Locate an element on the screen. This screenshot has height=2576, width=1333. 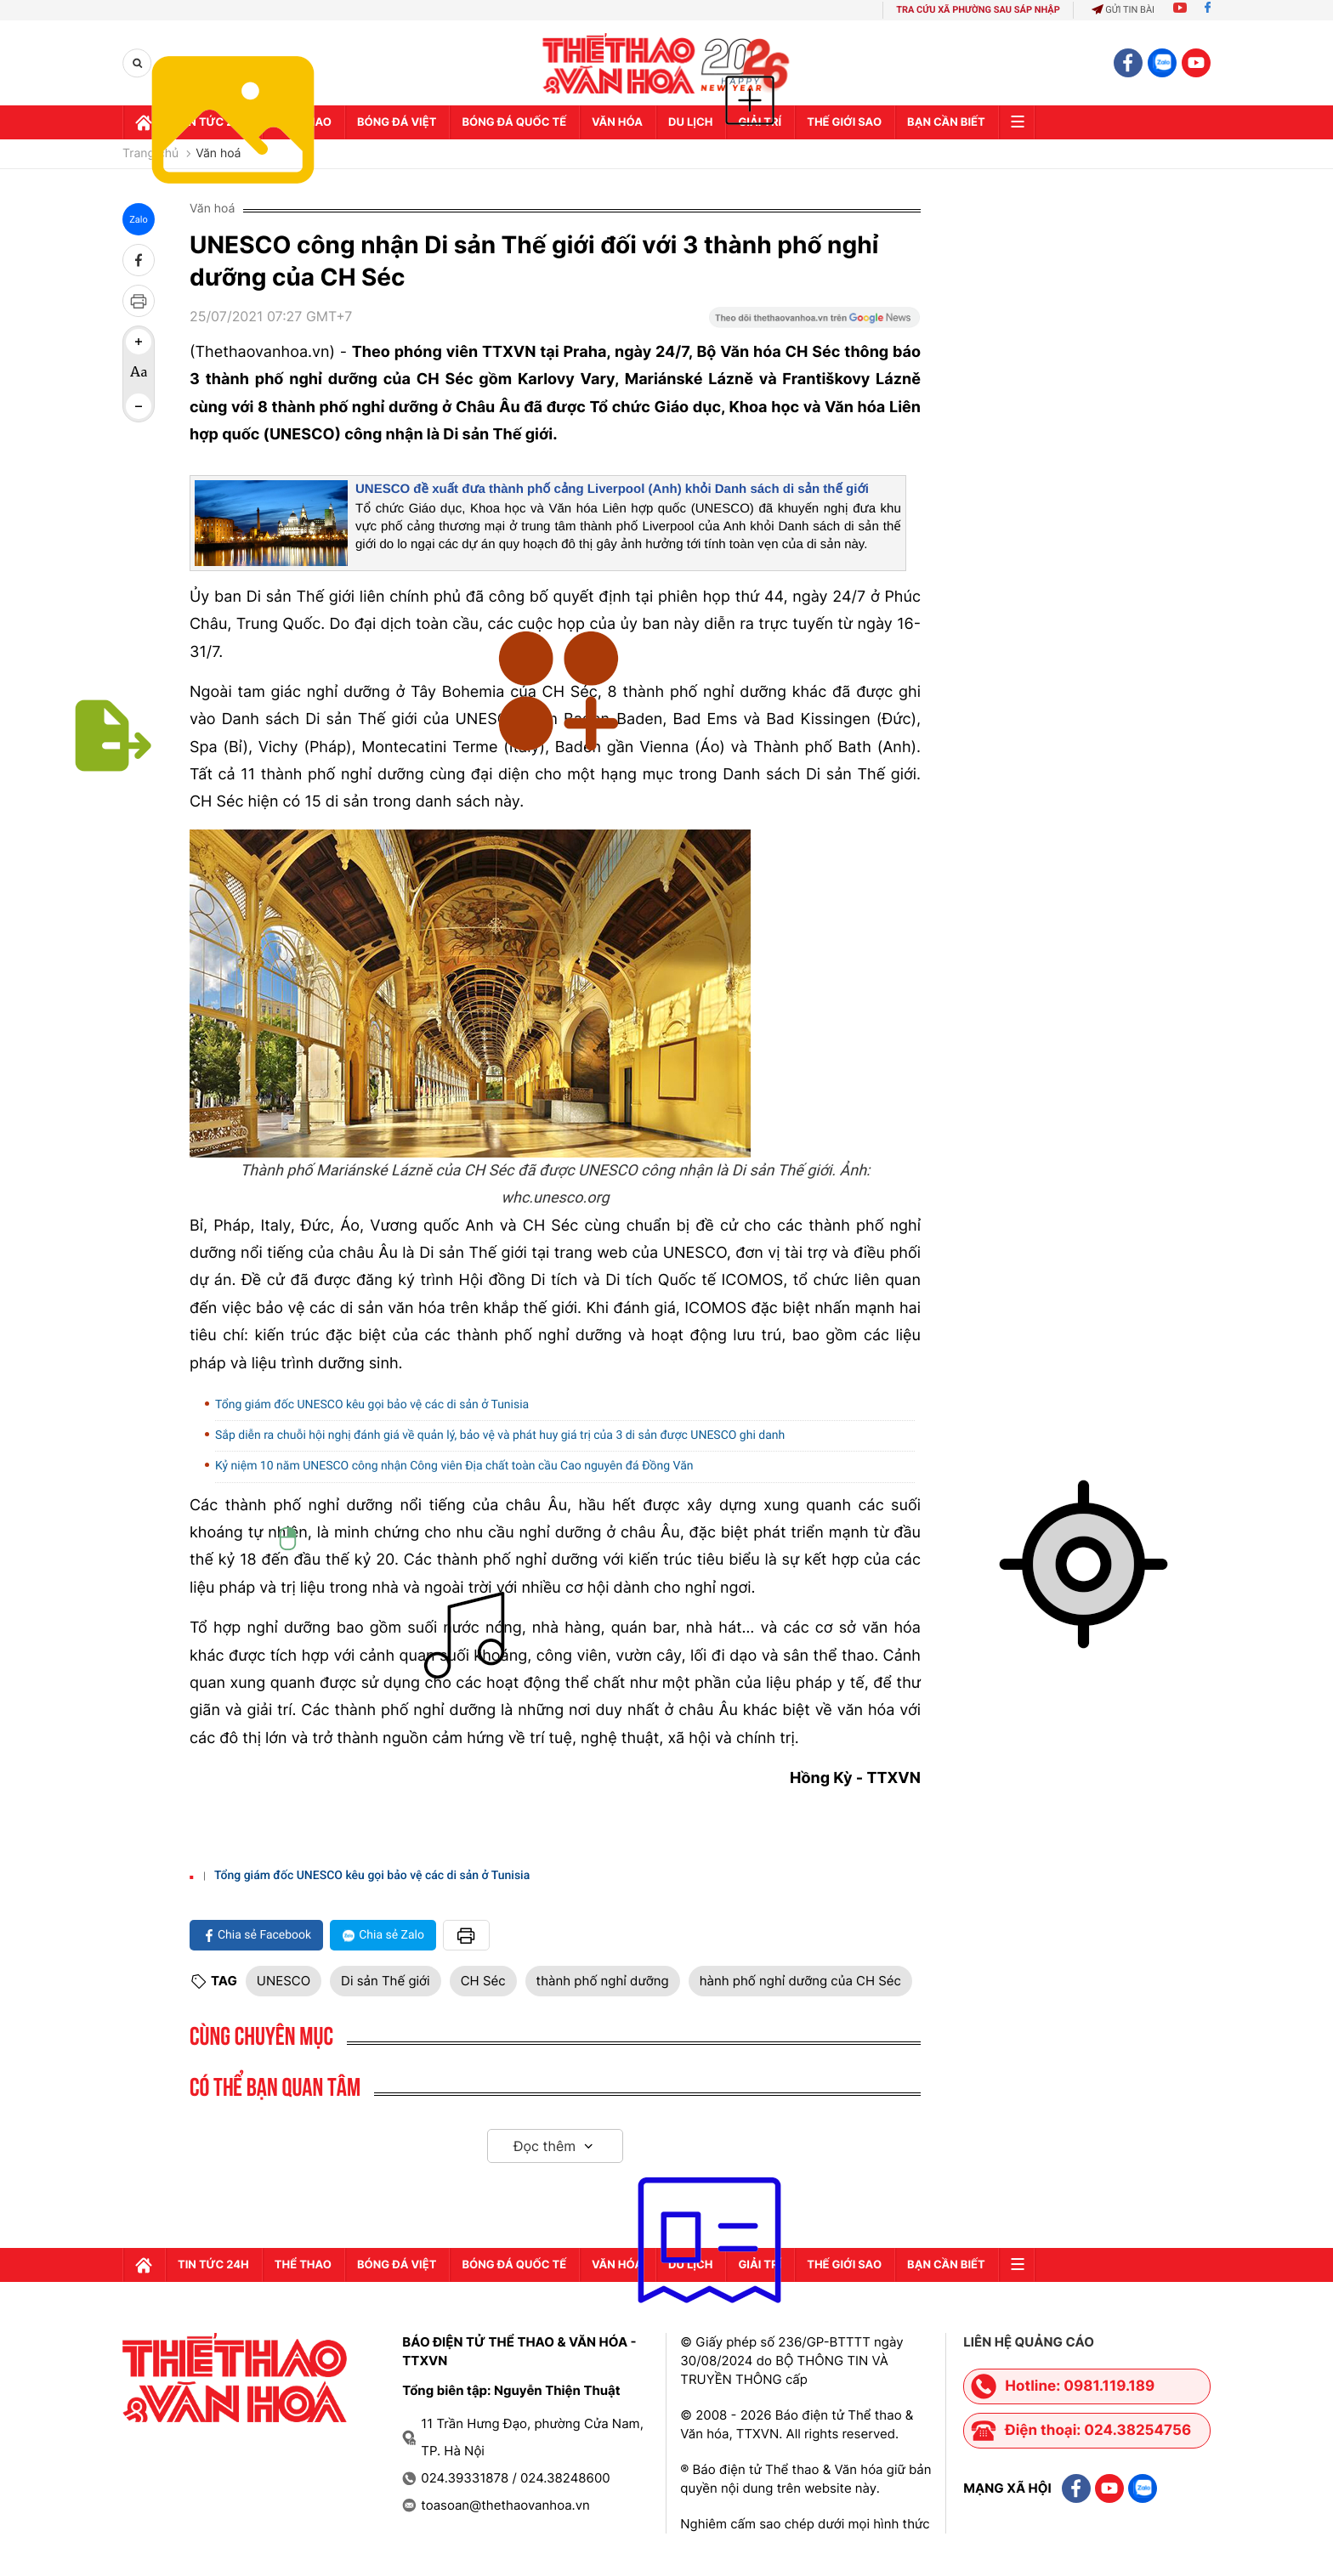
view photo gallery is located at coordinates (233, 120).